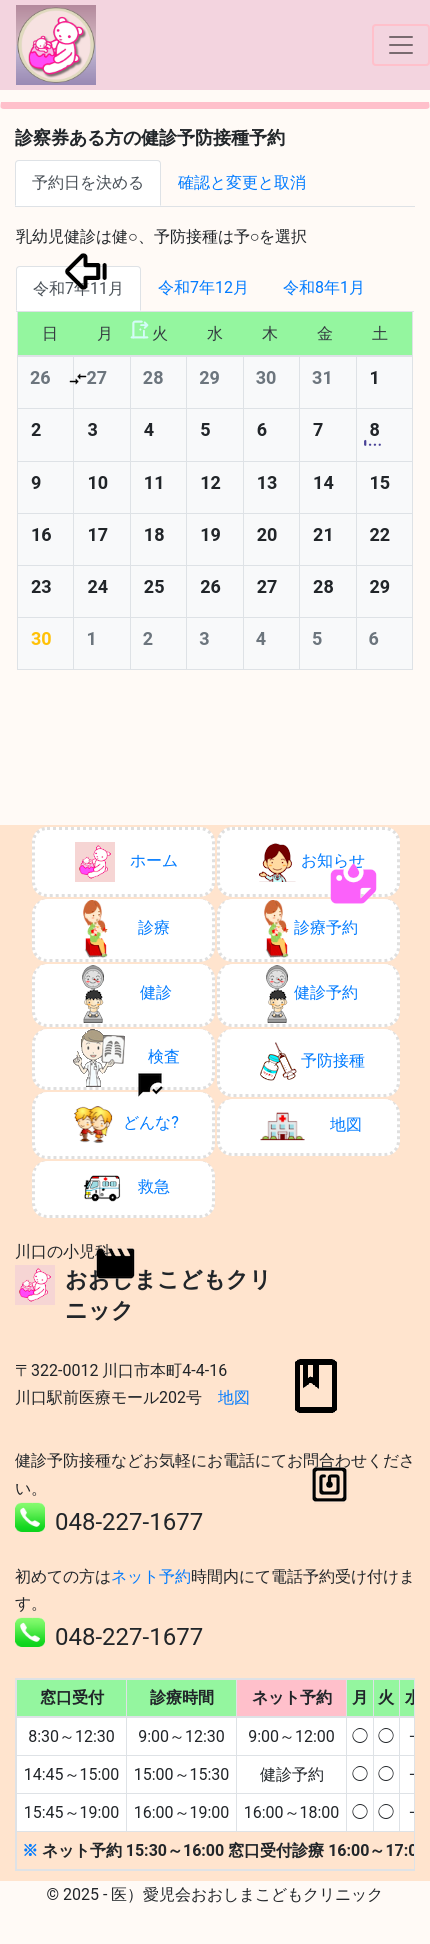 The image size is (430, 1944). I want to click on go back to the previous screen, so click(85, 271).